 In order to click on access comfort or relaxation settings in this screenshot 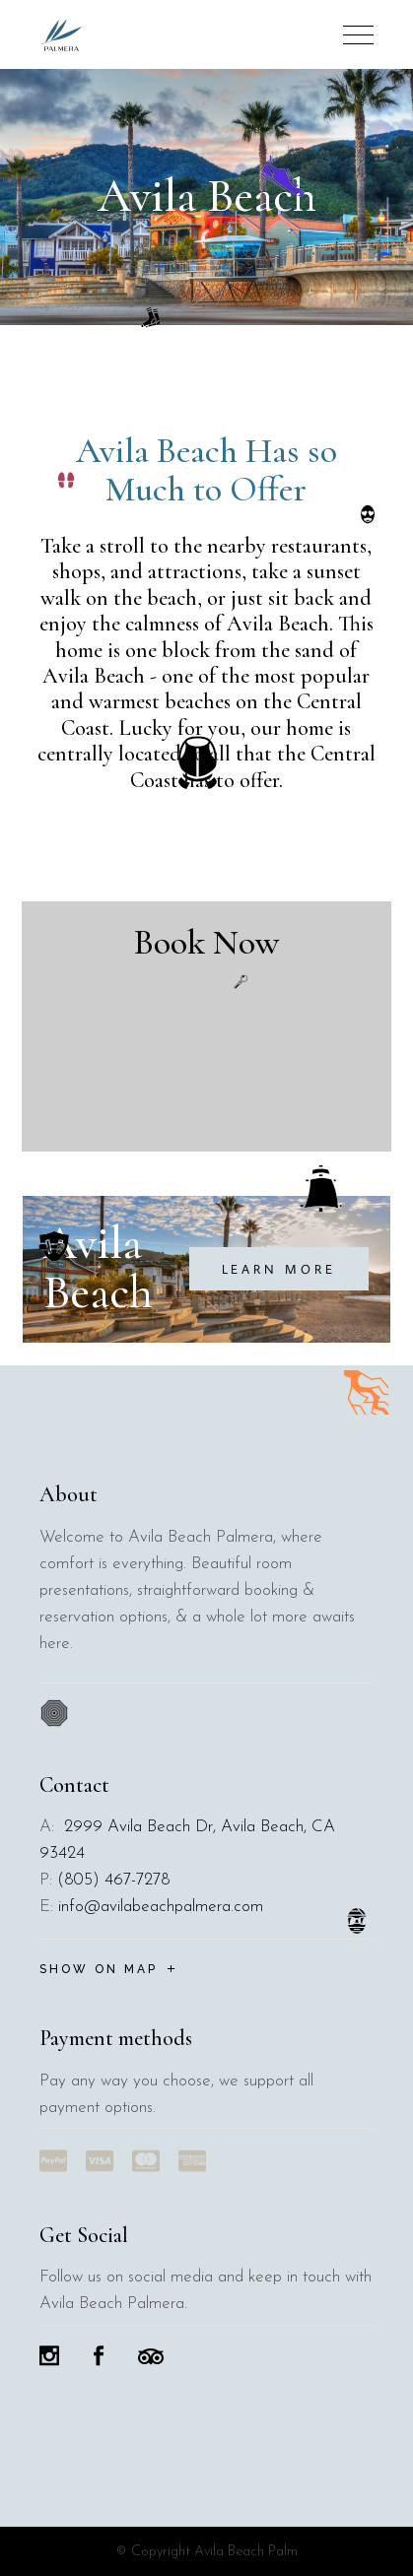, I will do `click(66, 480)`.